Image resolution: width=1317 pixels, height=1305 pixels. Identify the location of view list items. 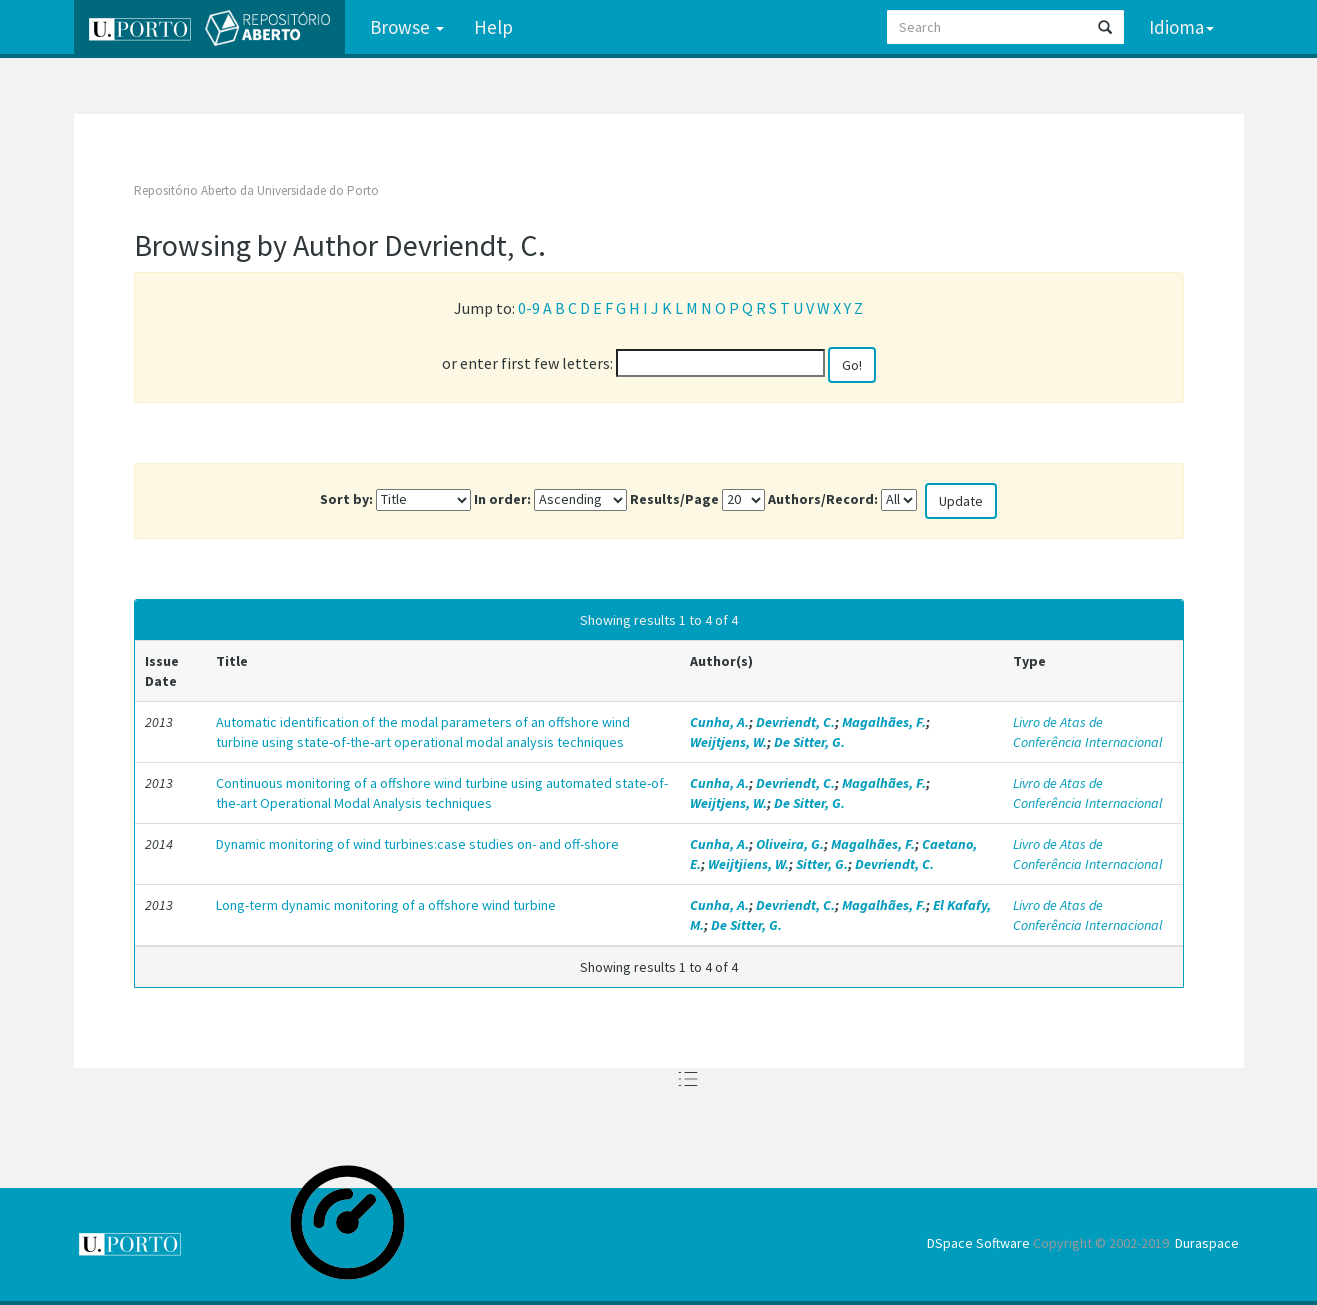
(688, 1079).